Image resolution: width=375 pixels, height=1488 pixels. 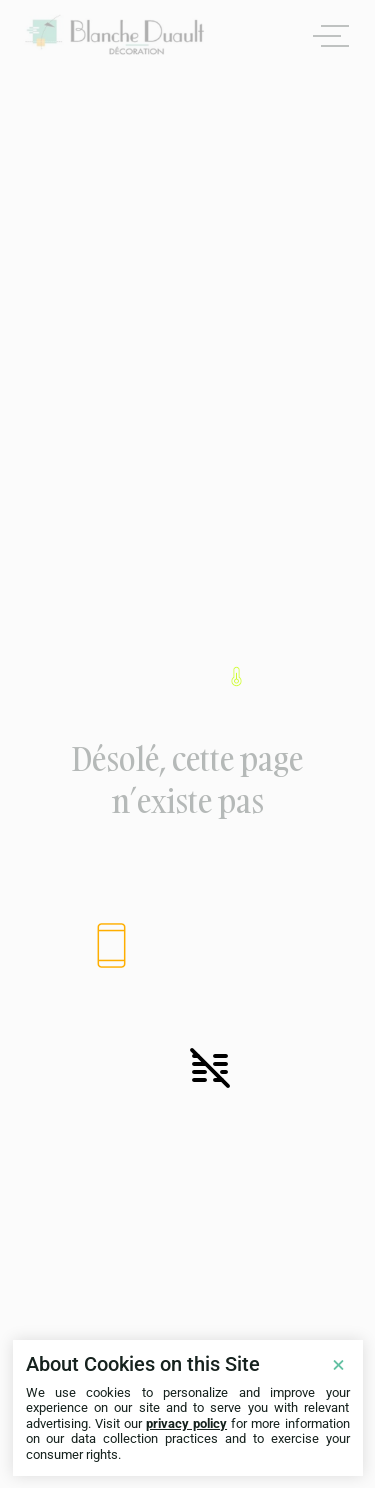 I want to click on access mobile device settings, so click(x=111, y=945).